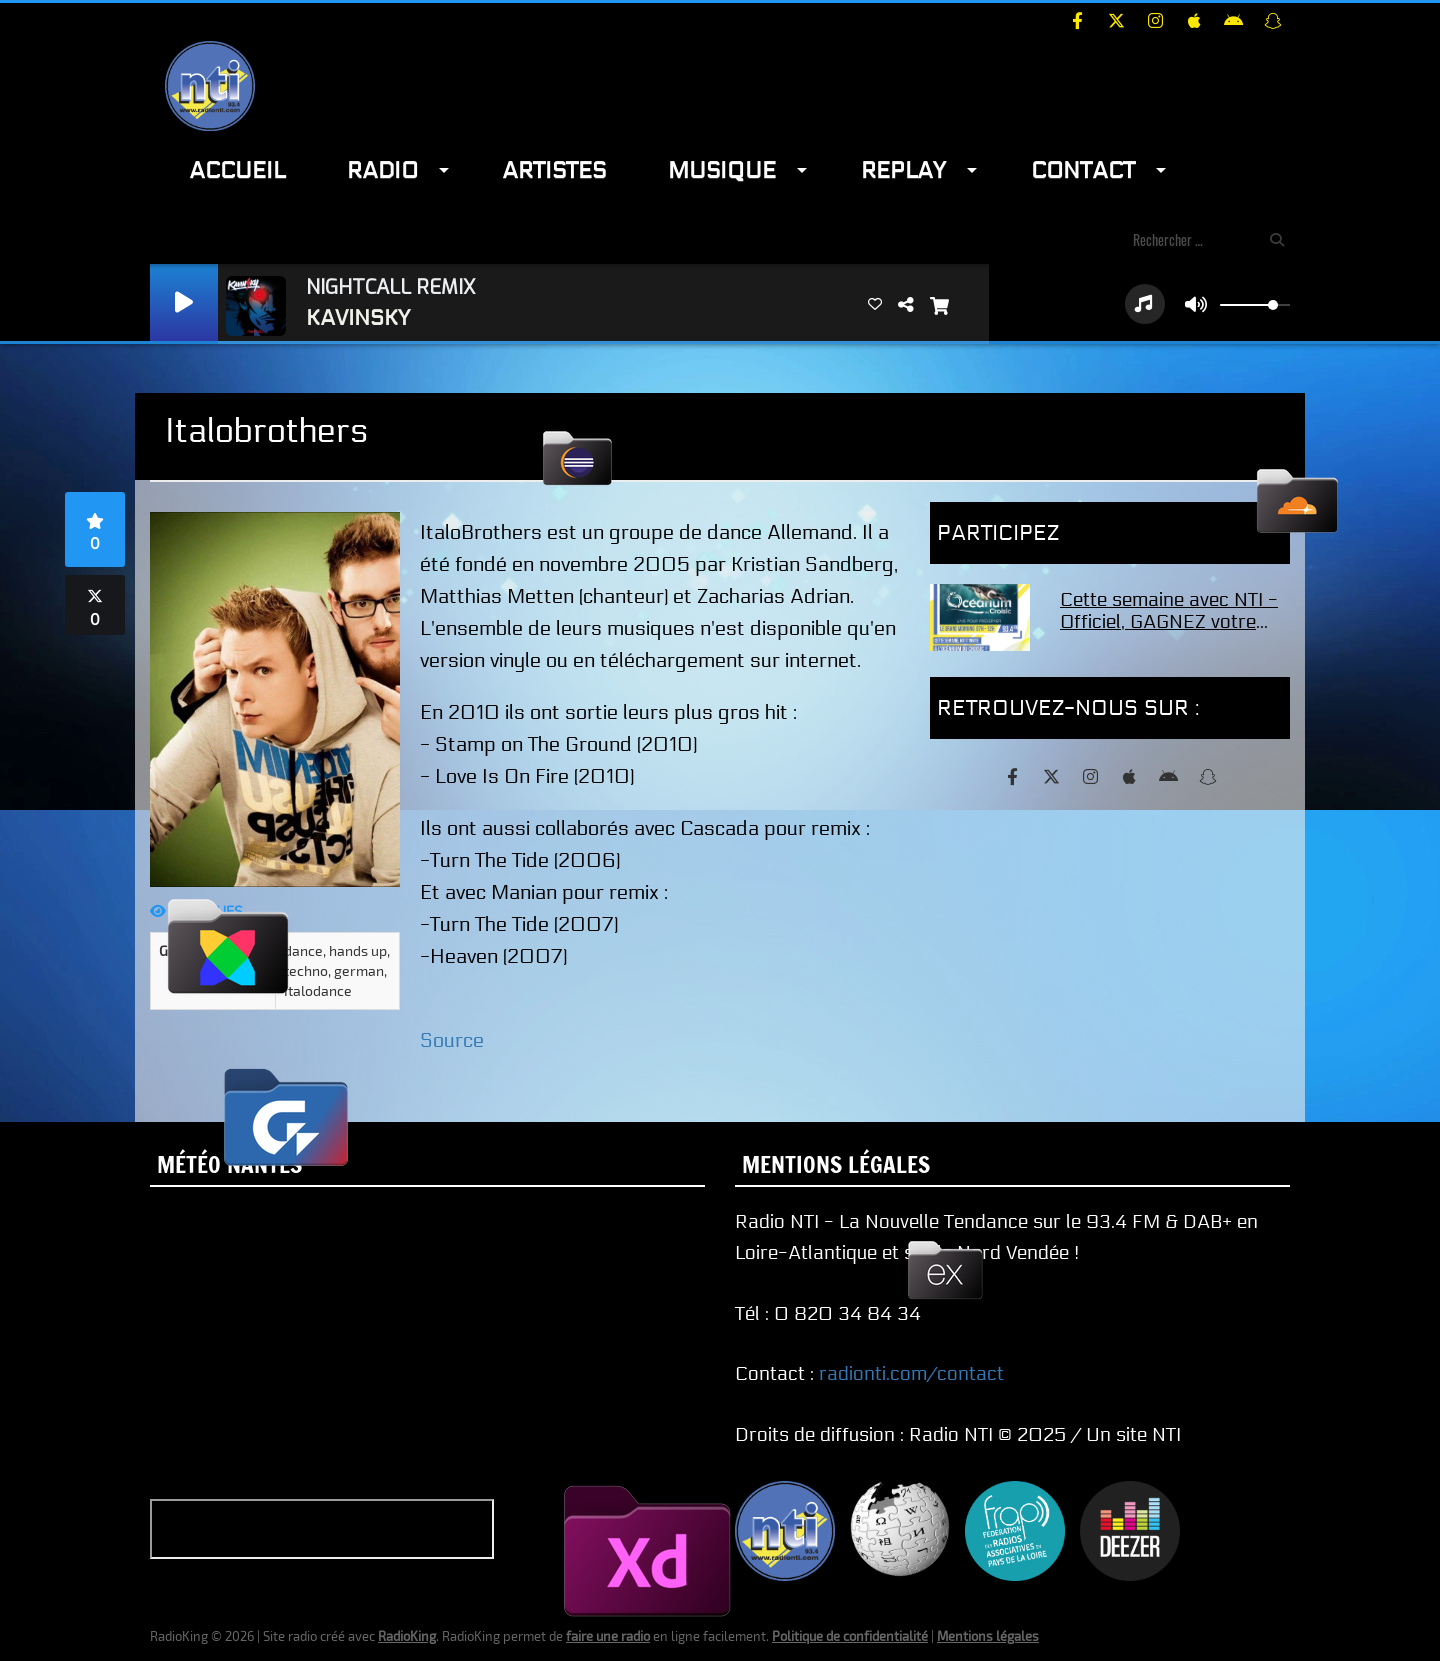 The height and width of the screenshot is (1661, 1440). Describe the element at coordinates (577, 460) in the screenshot. I see `open eclipse IDE project folder` at that location.